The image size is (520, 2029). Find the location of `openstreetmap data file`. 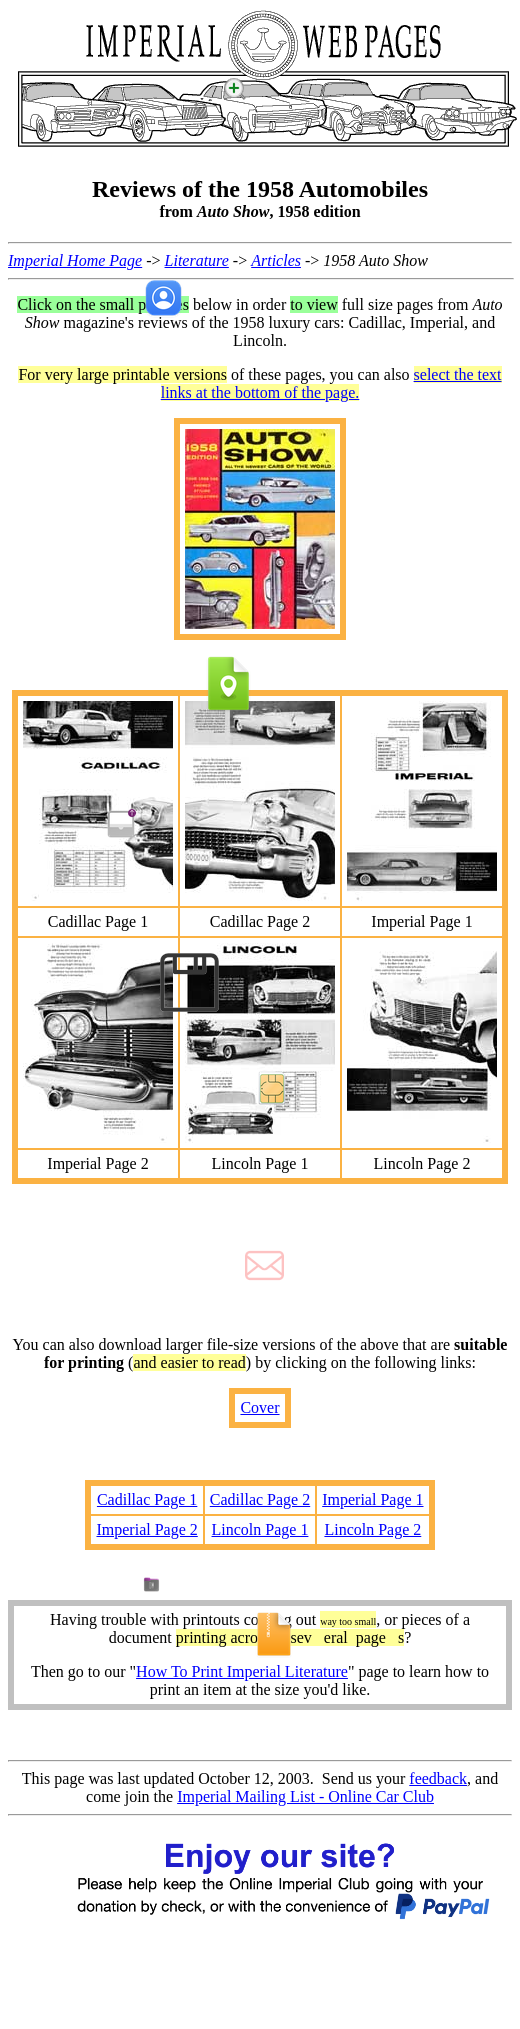

openstreetmap data file is located at coordinates (228, 684).